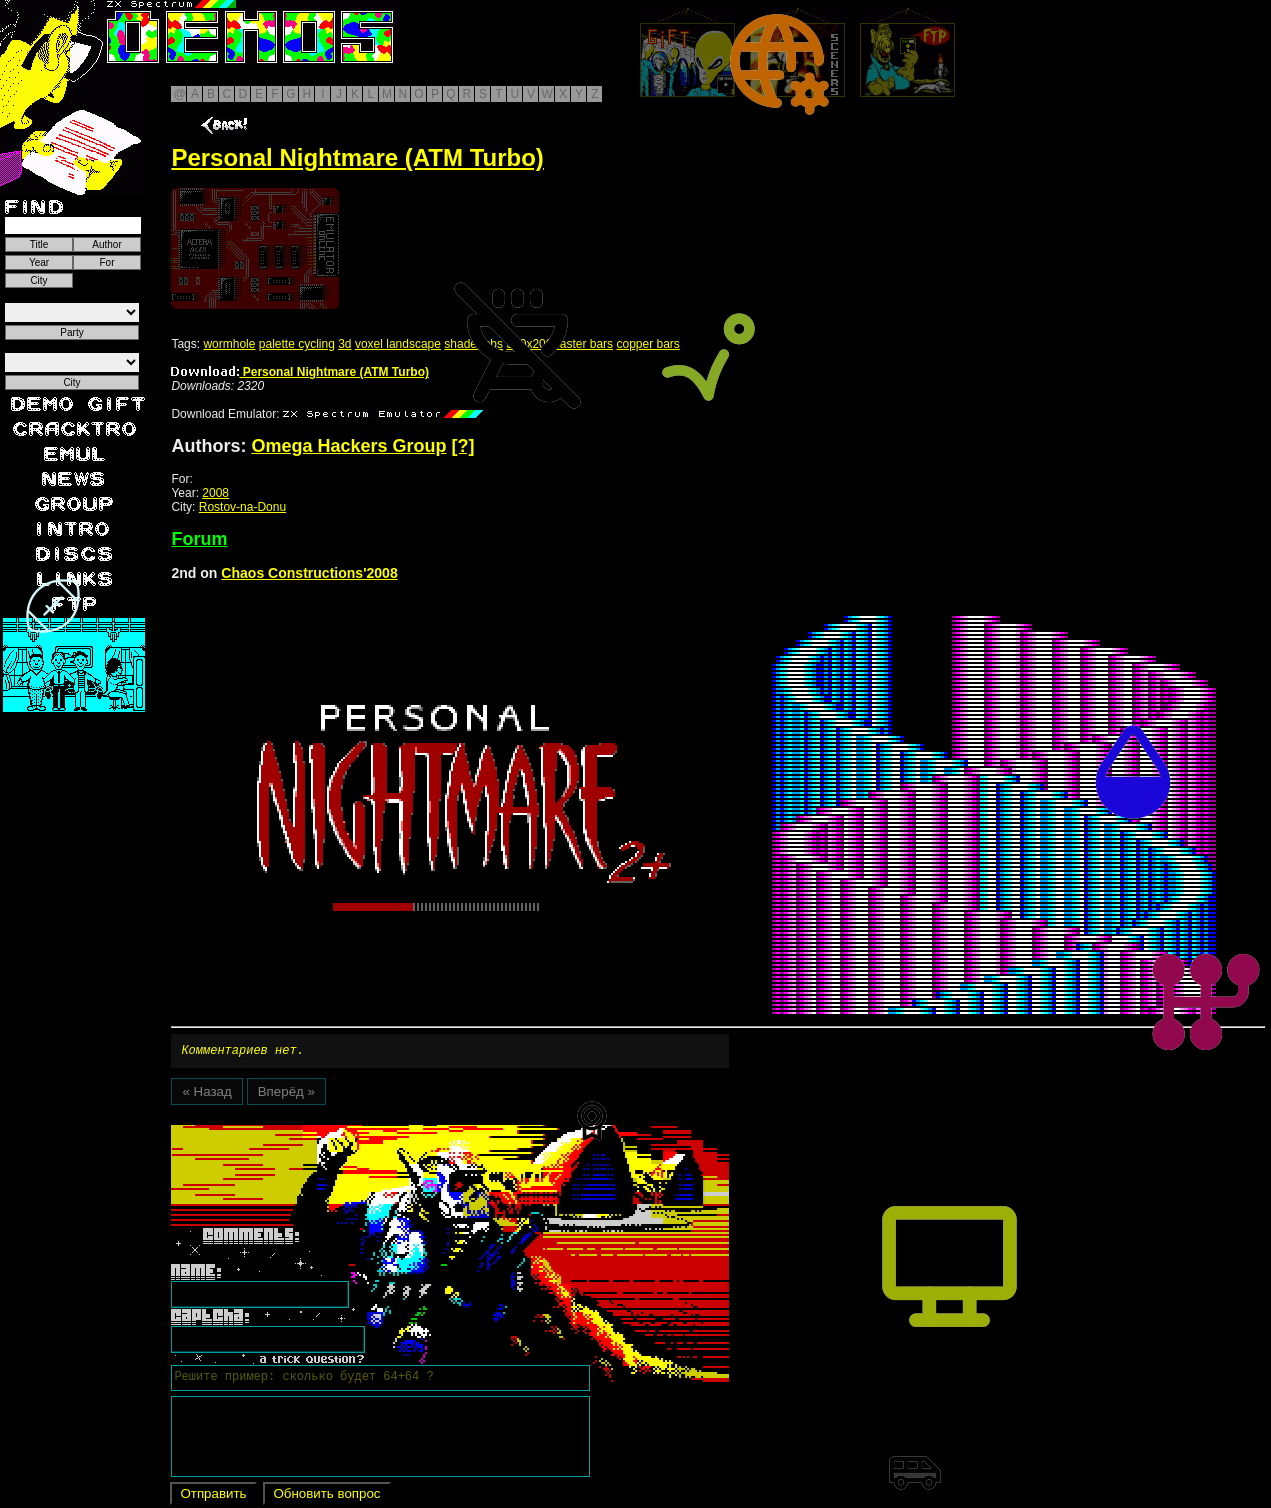 This screenshot has height=1508, width=1271. What do you see at coordinates (53, 606) in the screenshot?
I see `access sports scores and updates` at bounding box center [53, 606].